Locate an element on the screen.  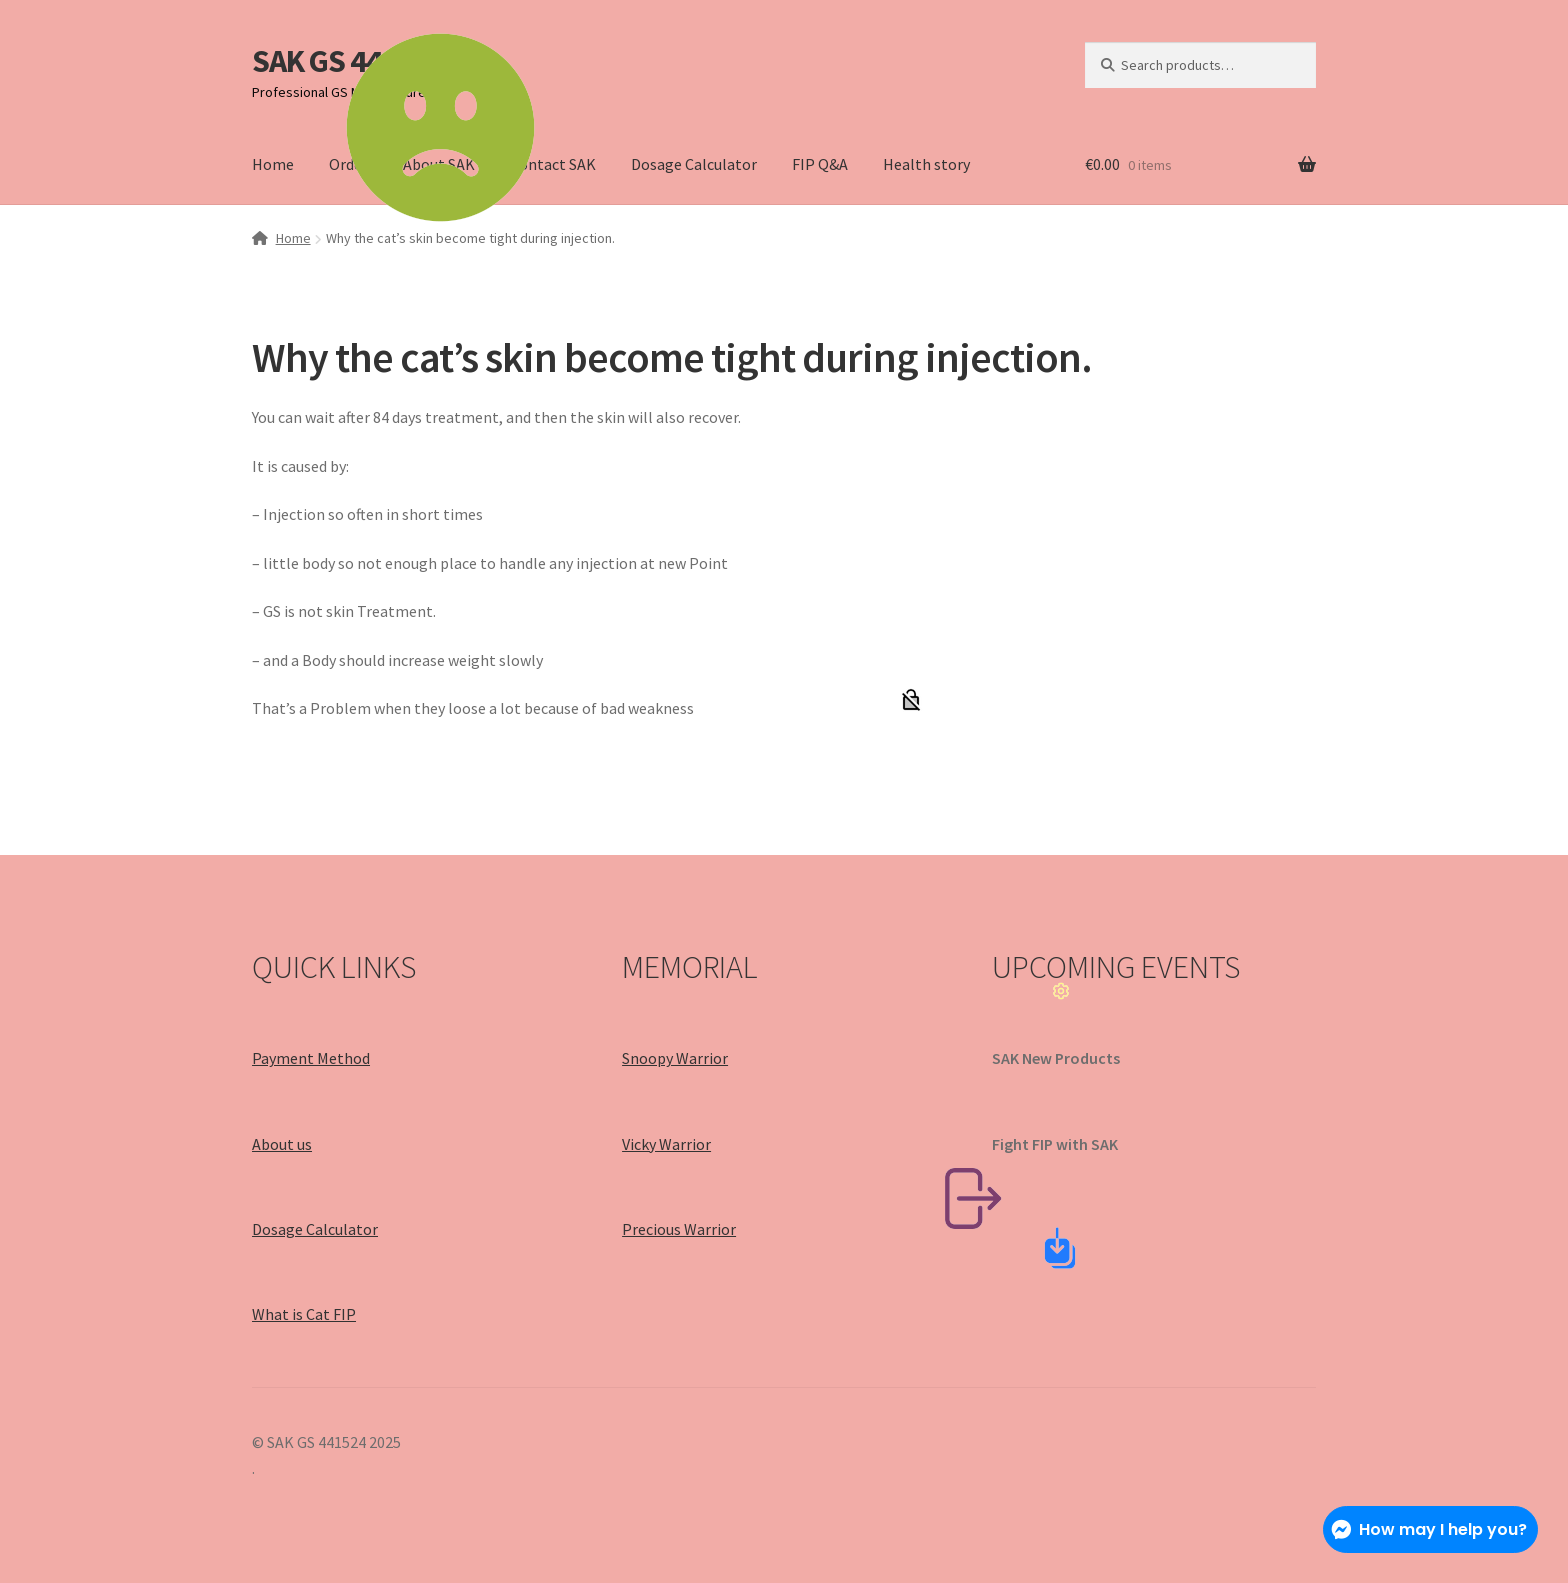
indicates an unencrypted or insecure connection is located at coordinates (911, 700).